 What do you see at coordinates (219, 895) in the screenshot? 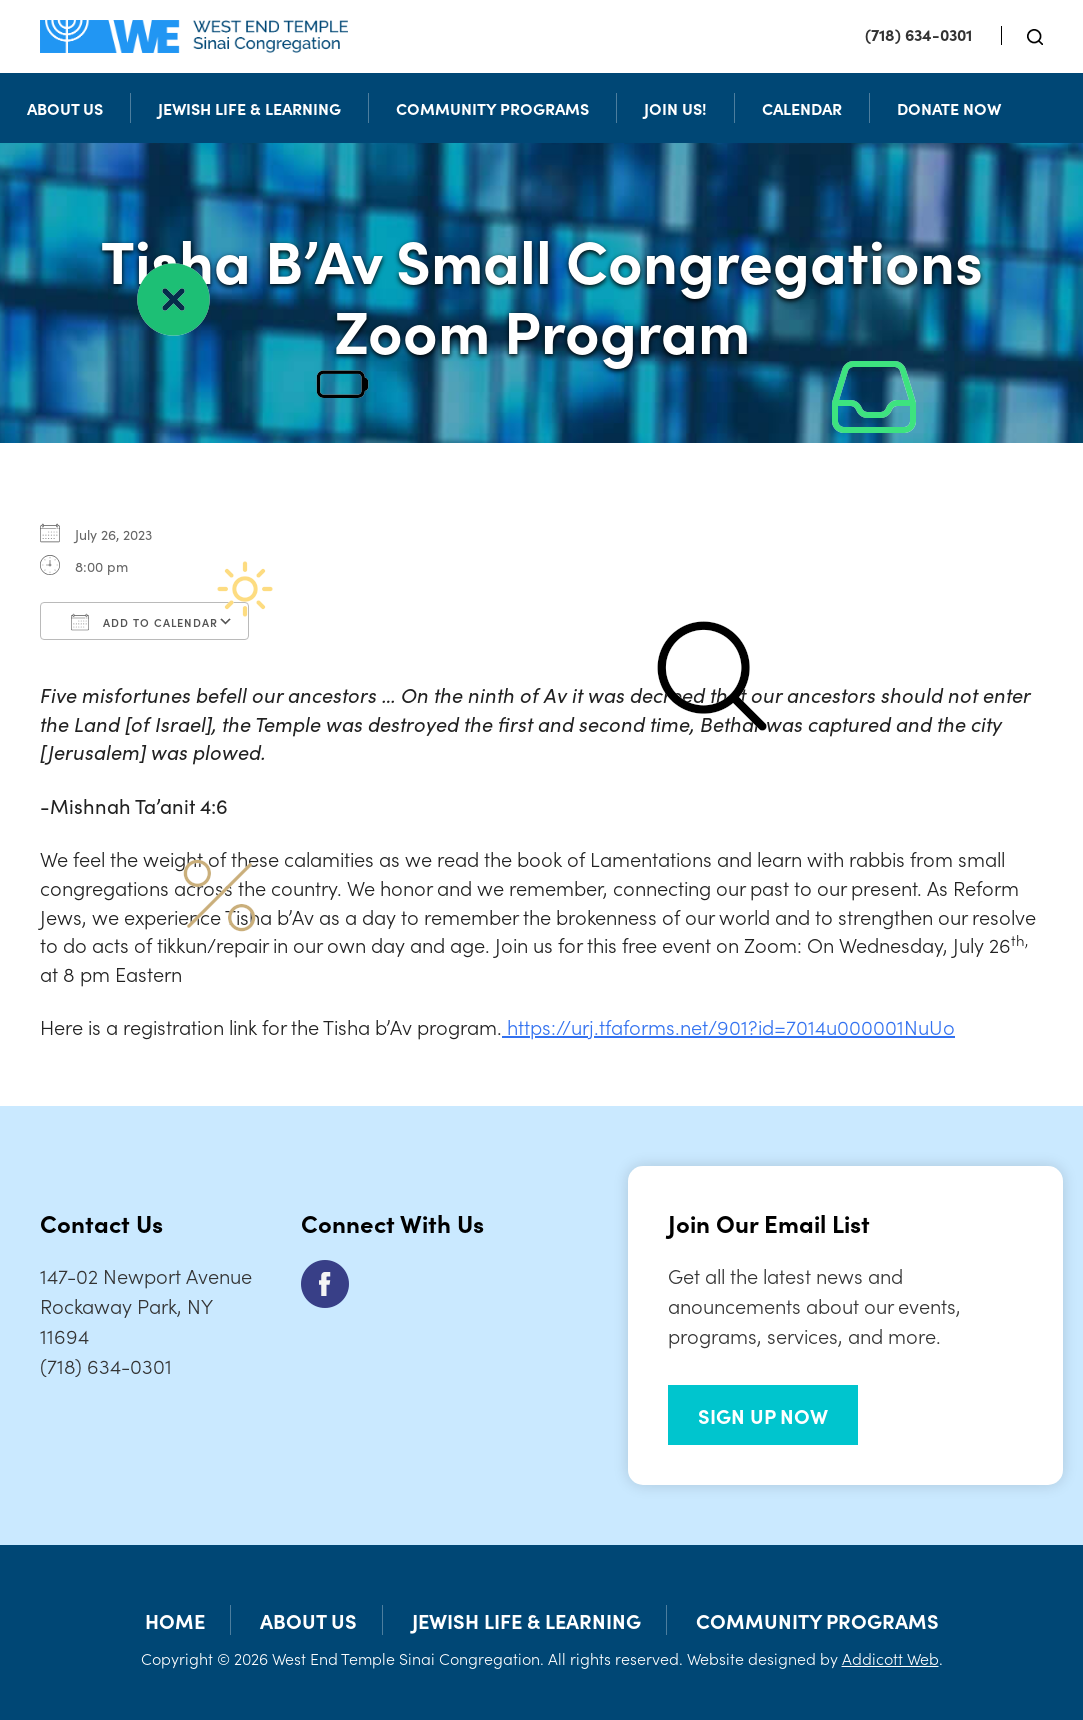
I see `view discount or promotional pricing` at bounding box center [219, 895].